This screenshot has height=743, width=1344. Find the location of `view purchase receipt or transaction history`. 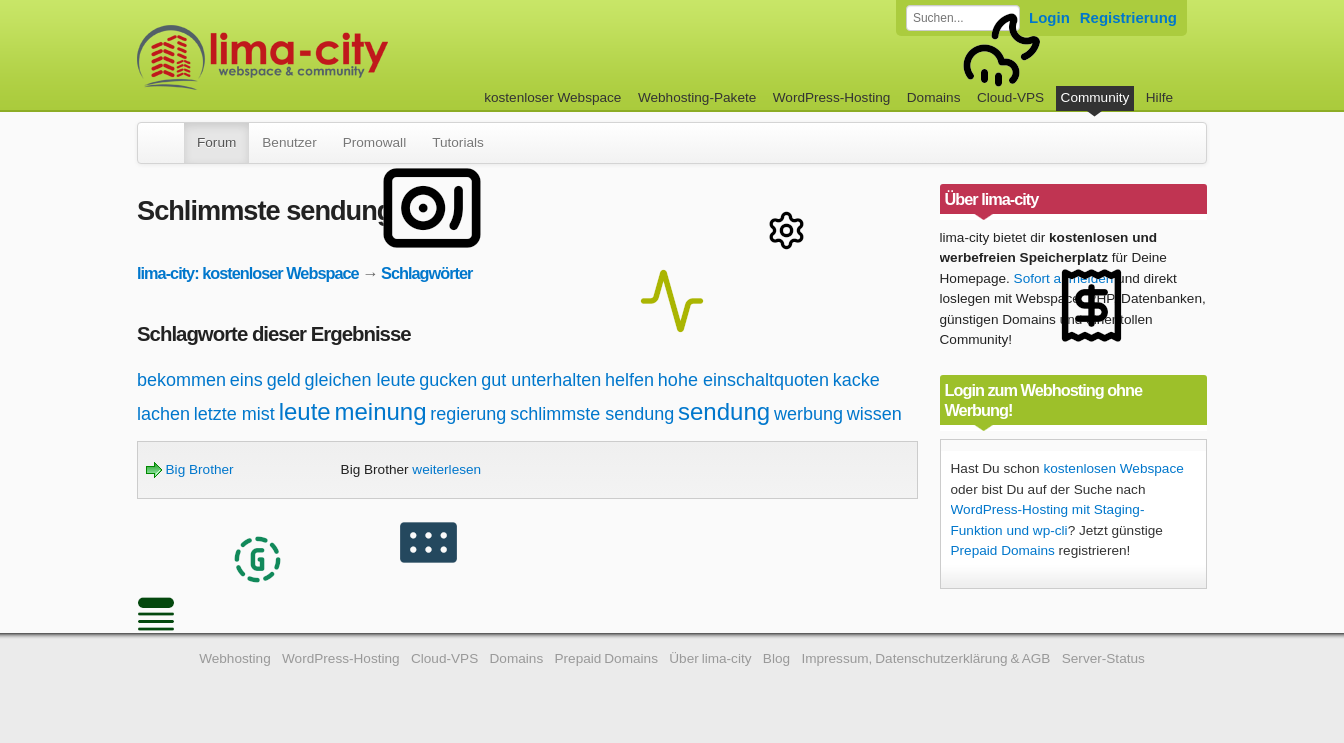

view purchase receipt or transaction history is located at coordinates (1091, 305).